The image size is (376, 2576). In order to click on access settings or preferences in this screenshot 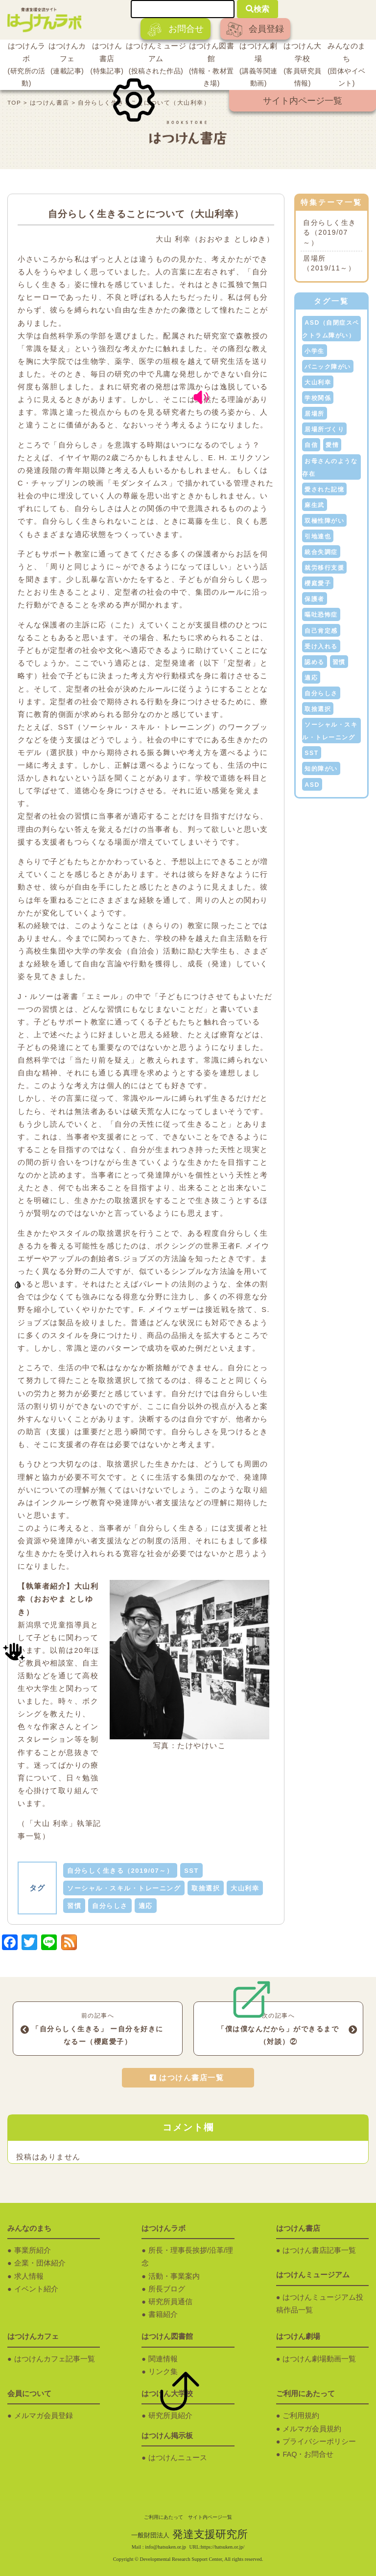, I will do `click(134, 100)`.